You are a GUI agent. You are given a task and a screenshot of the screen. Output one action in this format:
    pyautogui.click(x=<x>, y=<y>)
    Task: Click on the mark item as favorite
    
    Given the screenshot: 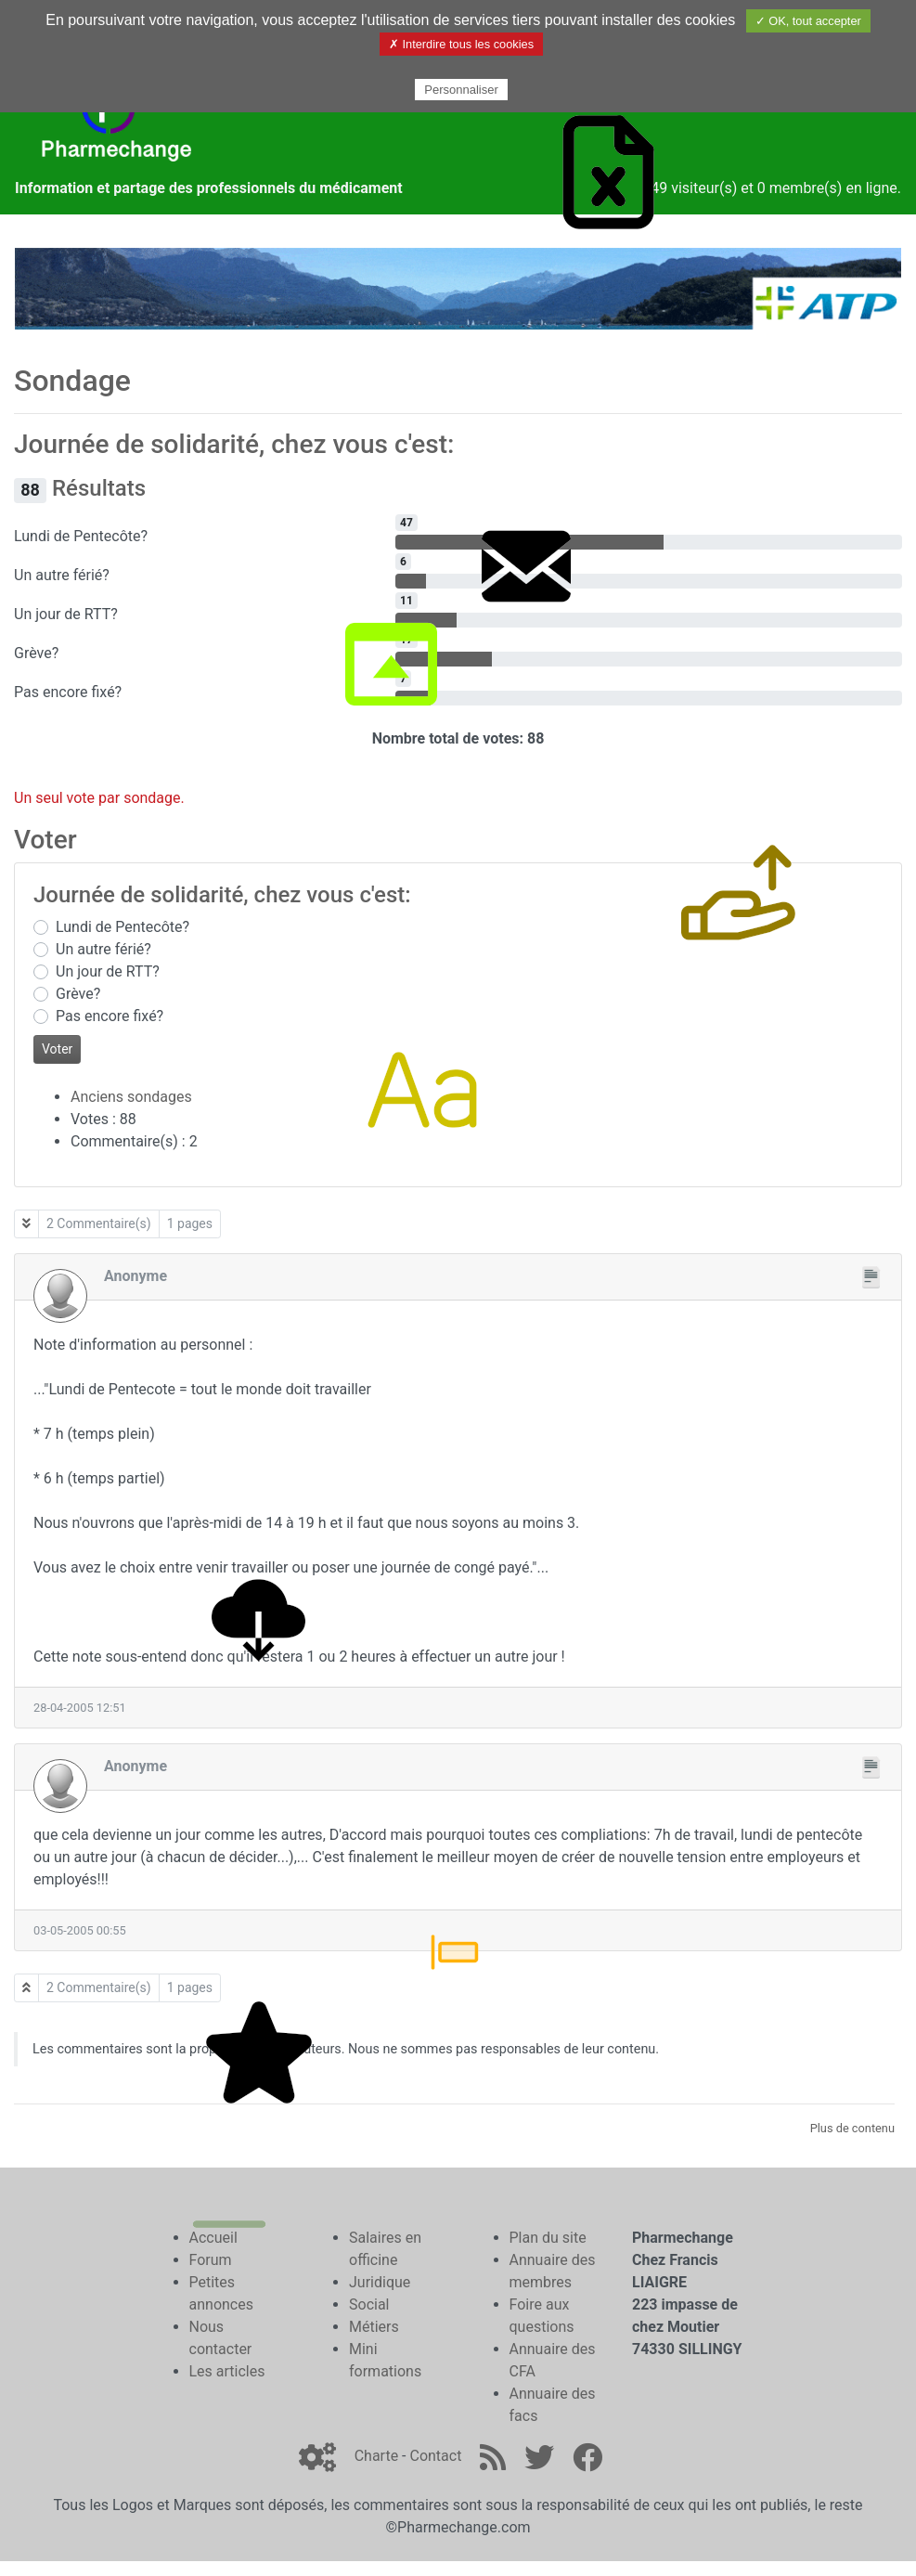 What is the action you would take?
    pyautogui.click(x=259, y=2054)
    